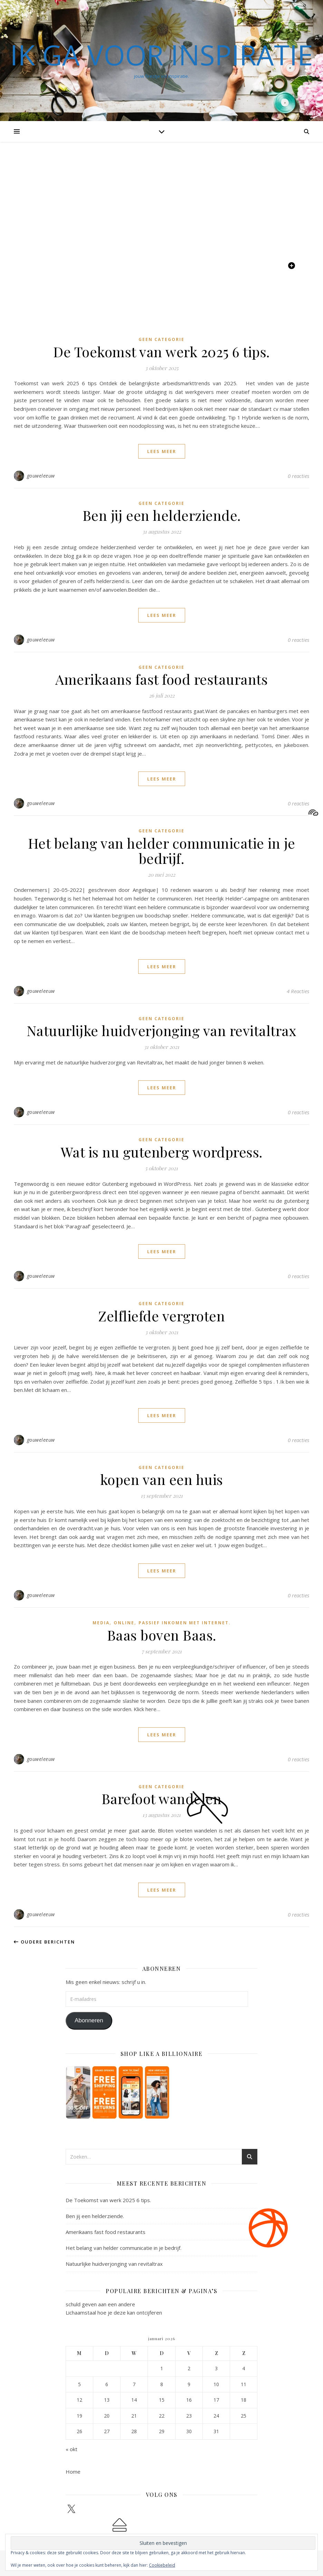 The height and width of the screenshot is (2576, 323). What do you see at coordinates (268, 2228) in the screenshot?
I see `access games or entertainment features` at bounding box center [268, 2228].